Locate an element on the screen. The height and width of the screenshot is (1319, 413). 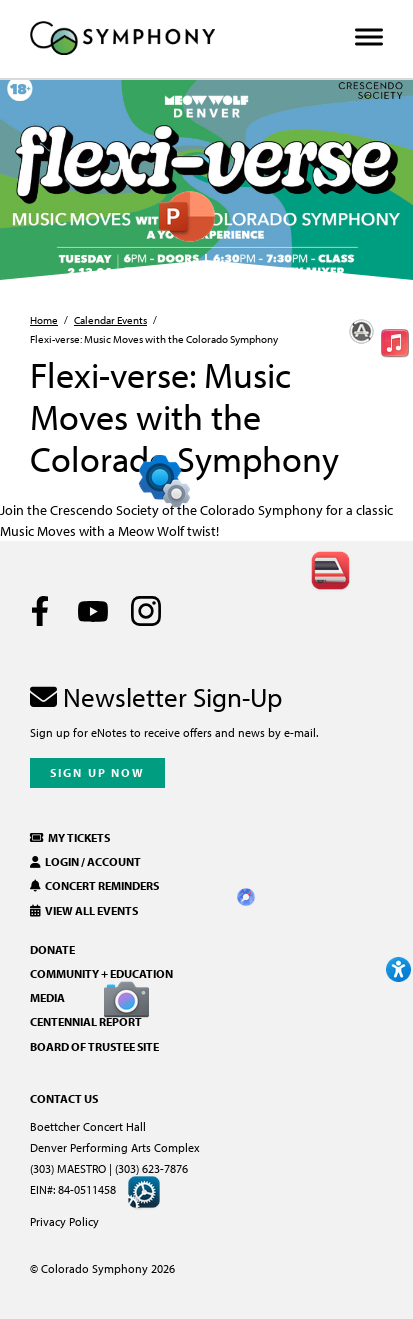
open the music player app is located at coordinates (395, 343).